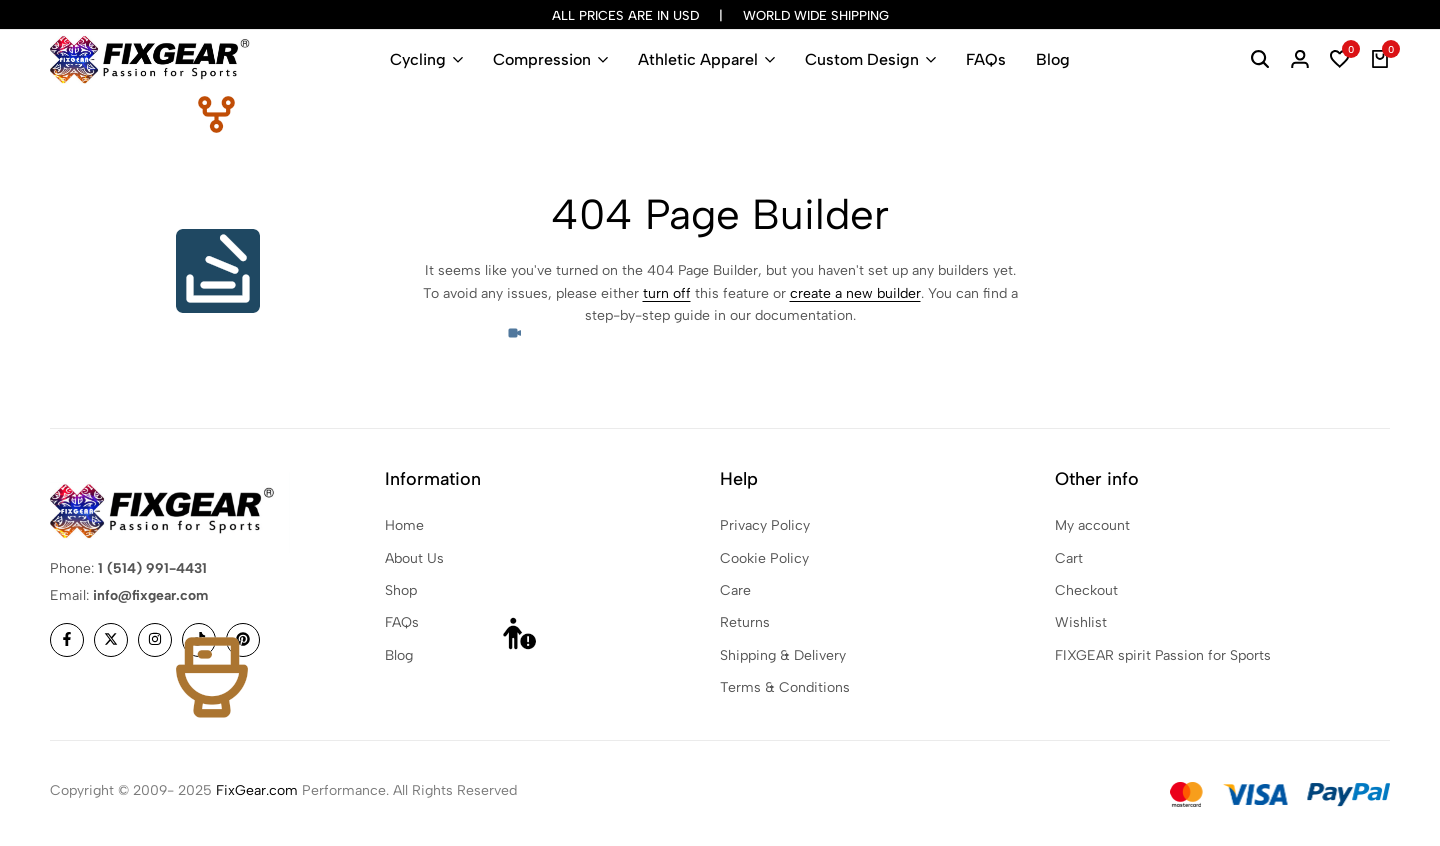 The image size is (1440, 846). What do you see at coordinates (212, 676) in the screenshot?
I see `find nearby restrooms` at bounding box center [212, 676].